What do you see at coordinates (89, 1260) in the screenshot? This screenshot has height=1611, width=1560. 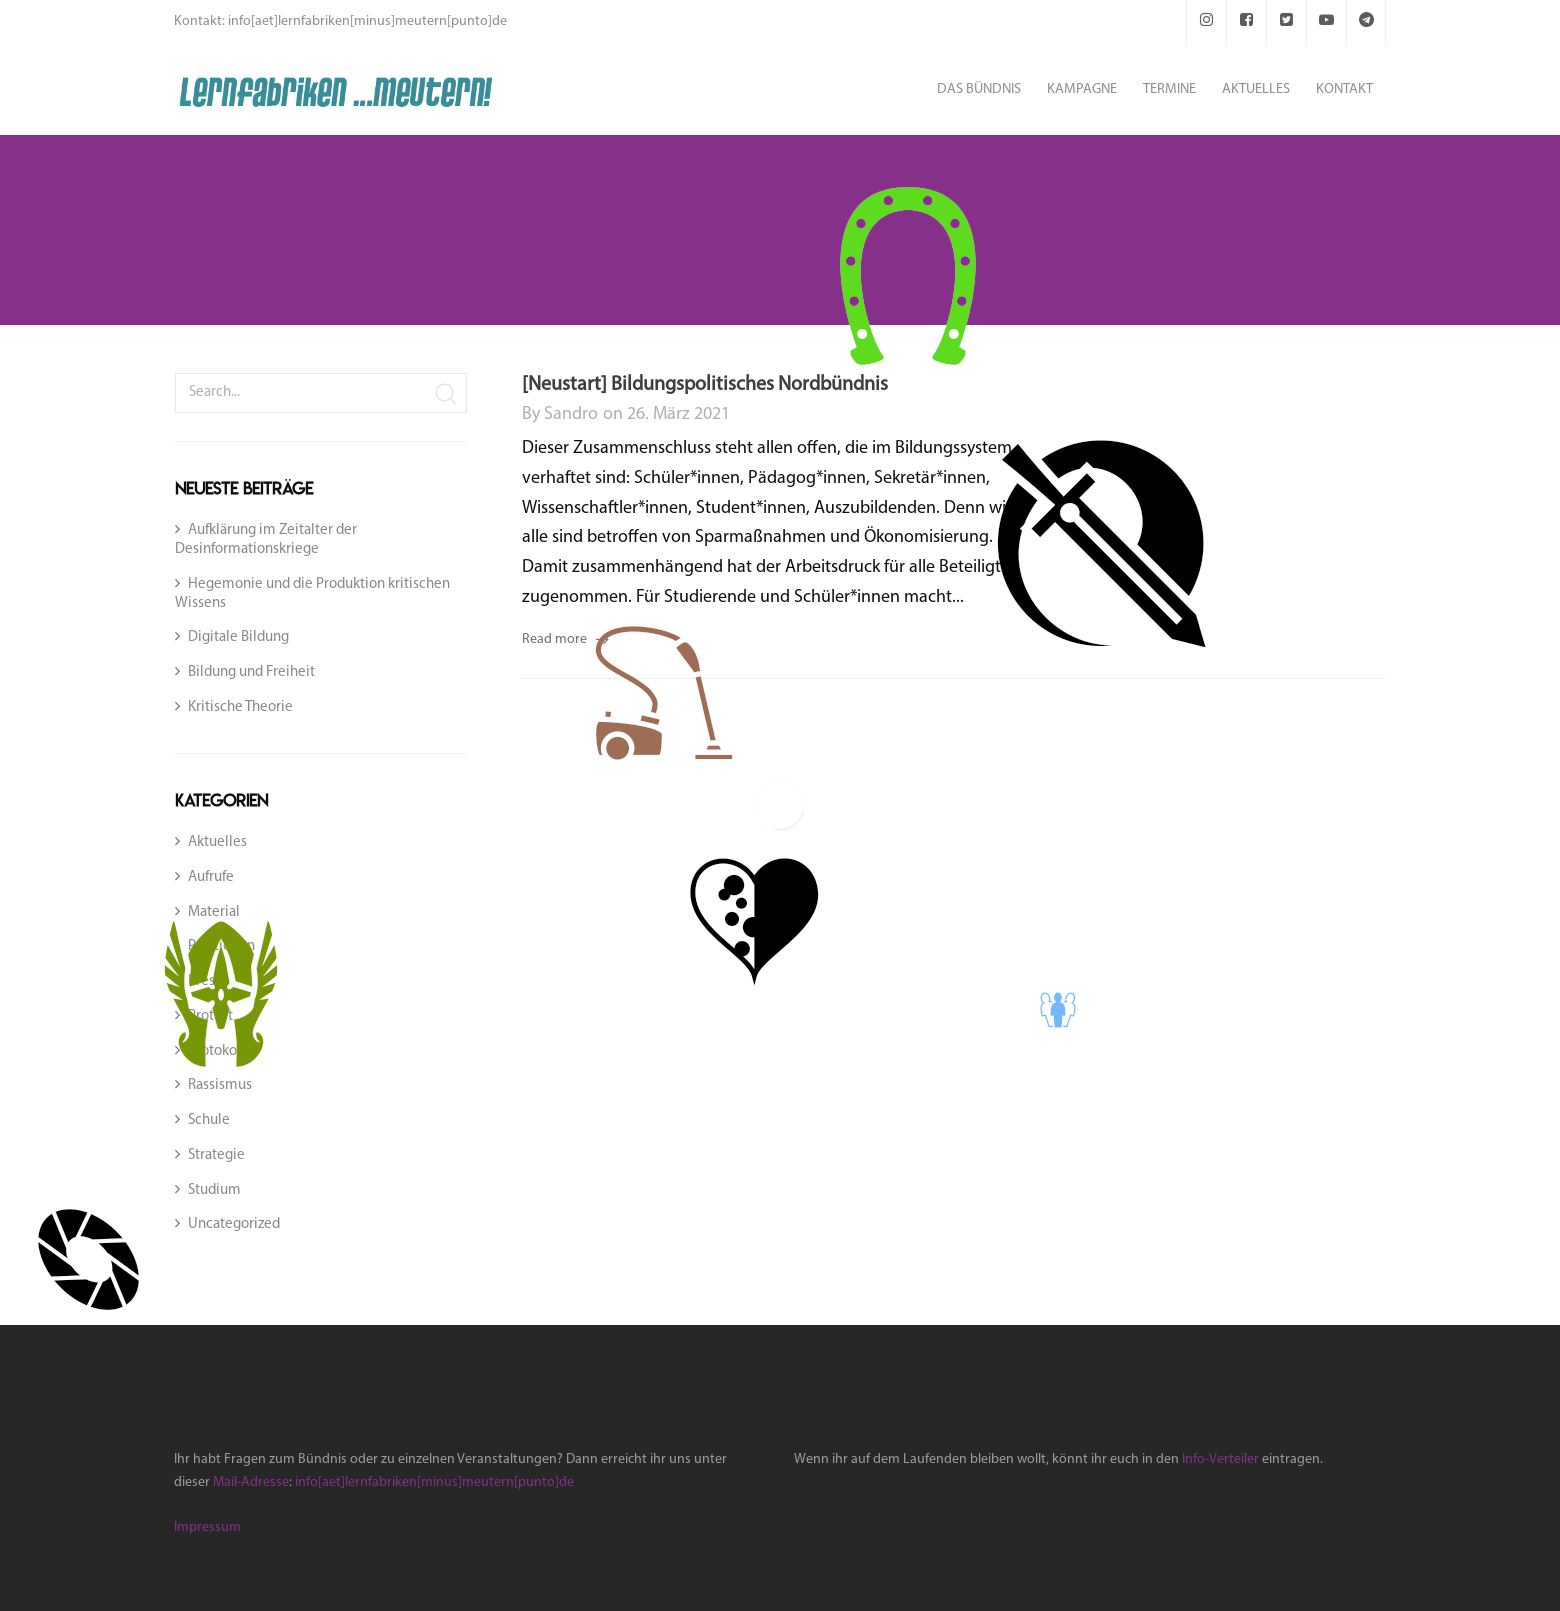 I see `adjust camera aperture settings` at bounding box center [89, 1260].